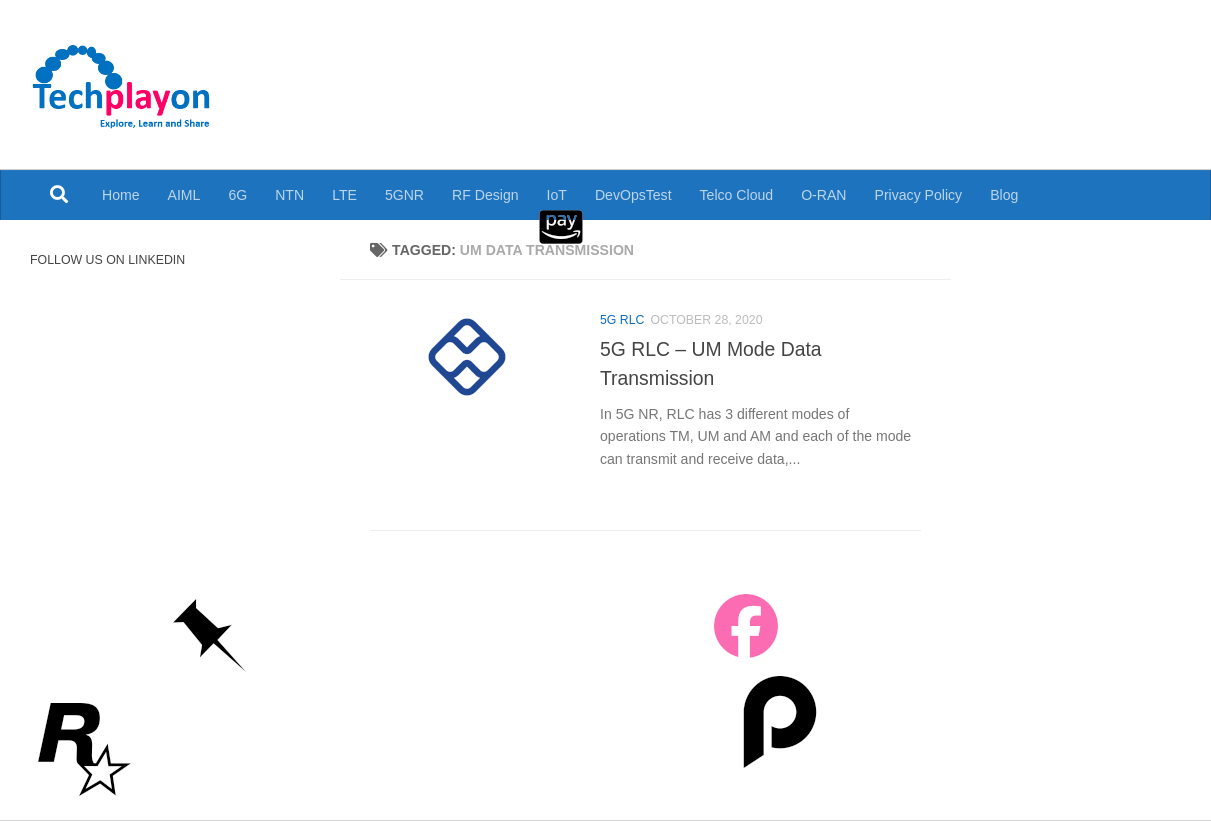 This screenshot has height=821, width=1211. Describe the element at coordinates (561, 227) in the screenshot. I see `pay with amazon pay at checkout` at that location.